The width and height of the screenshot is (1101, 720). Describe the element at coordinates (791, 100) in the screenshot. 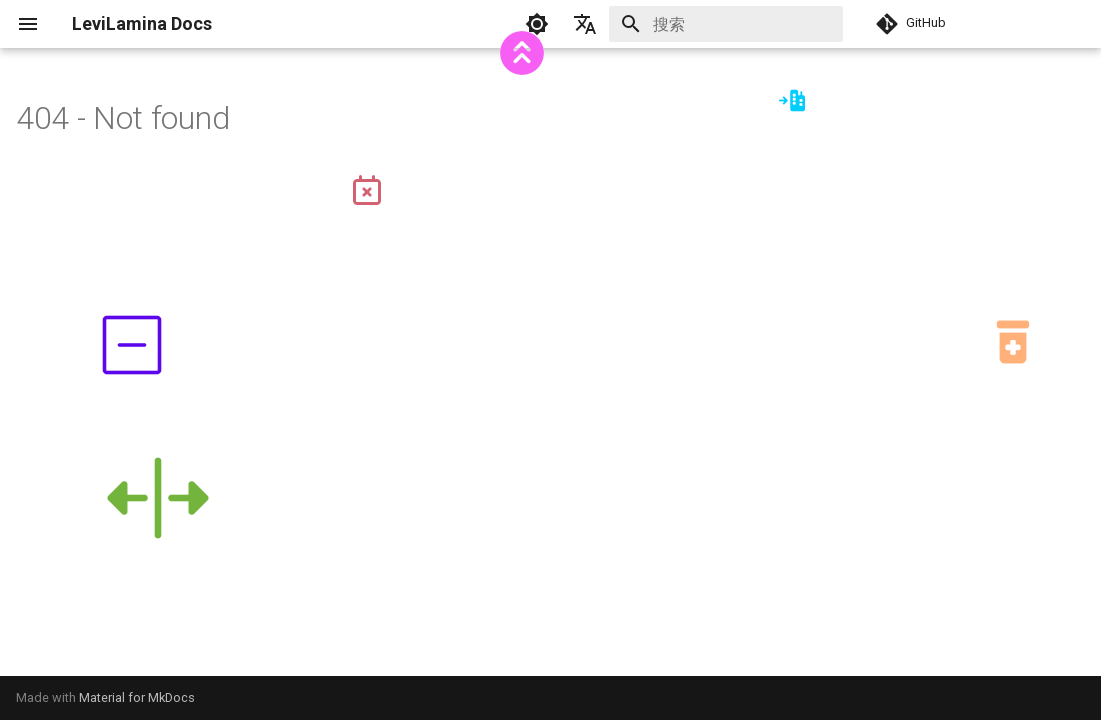

I see `navigate to city or urban area` at that location.